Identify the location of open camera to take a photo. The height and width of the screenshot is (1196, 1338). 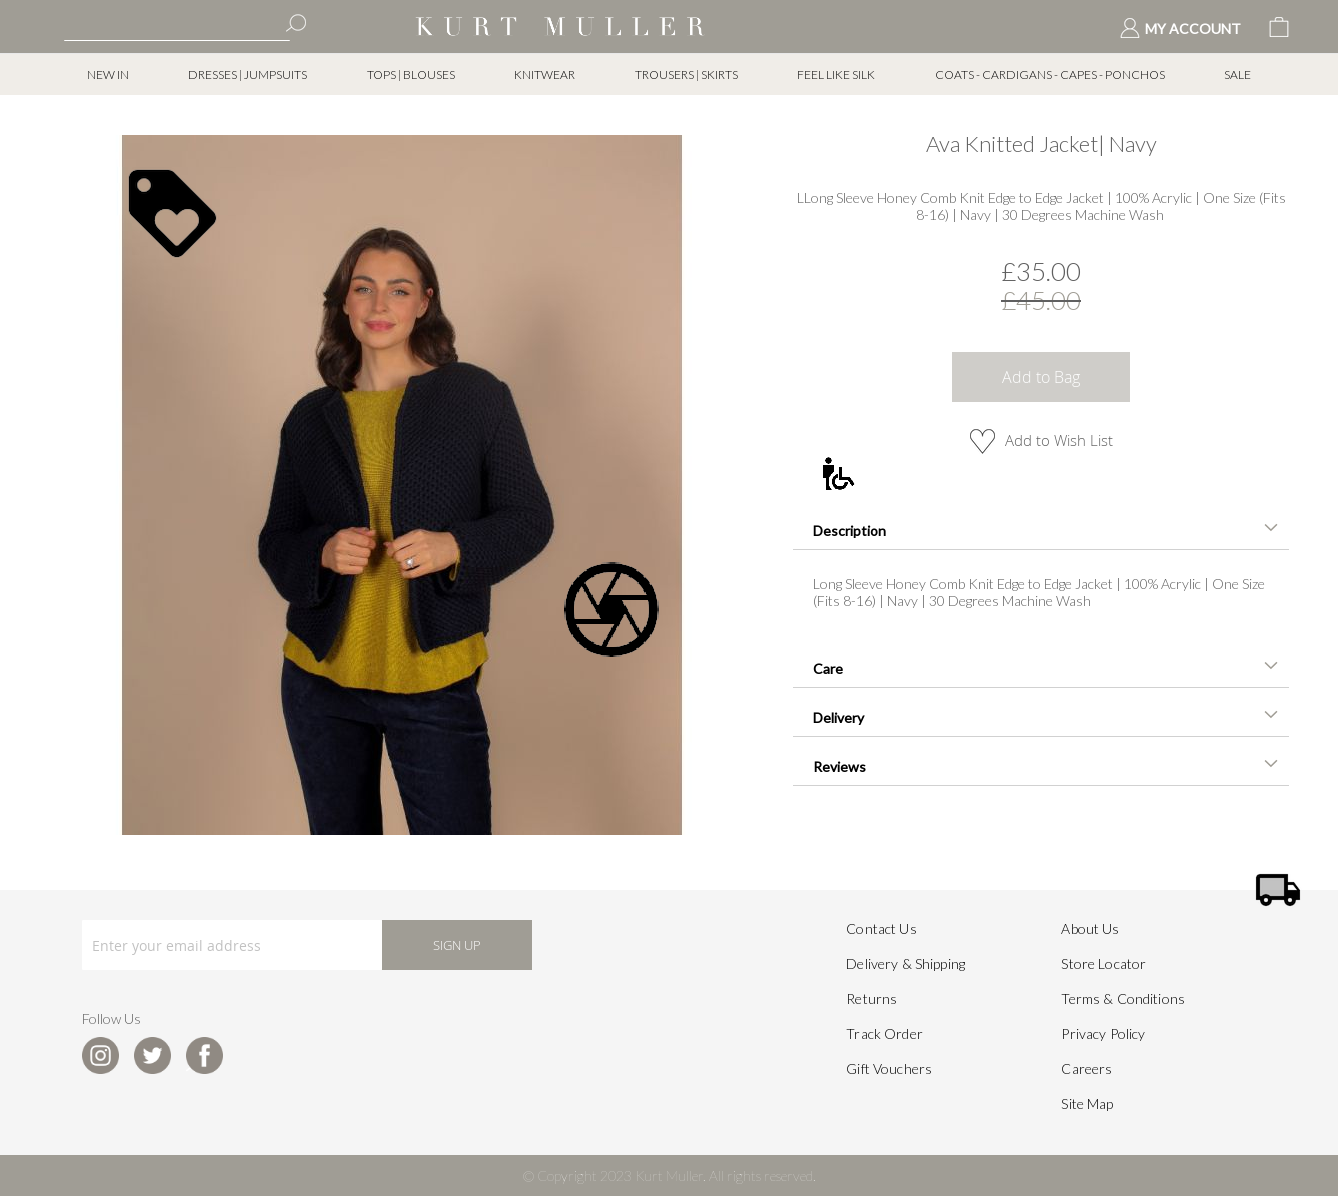
(611, 609).